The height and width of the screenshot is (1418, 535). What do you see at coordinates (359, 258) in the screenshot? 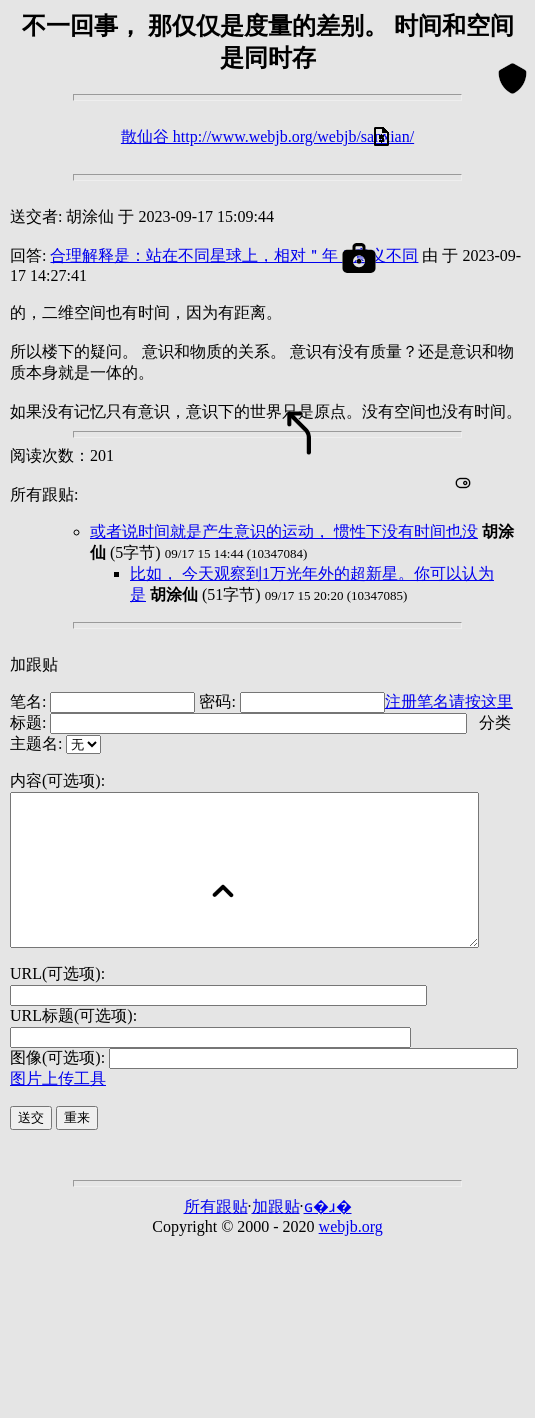
I see `take a photo` at bounding box center [359, 258].